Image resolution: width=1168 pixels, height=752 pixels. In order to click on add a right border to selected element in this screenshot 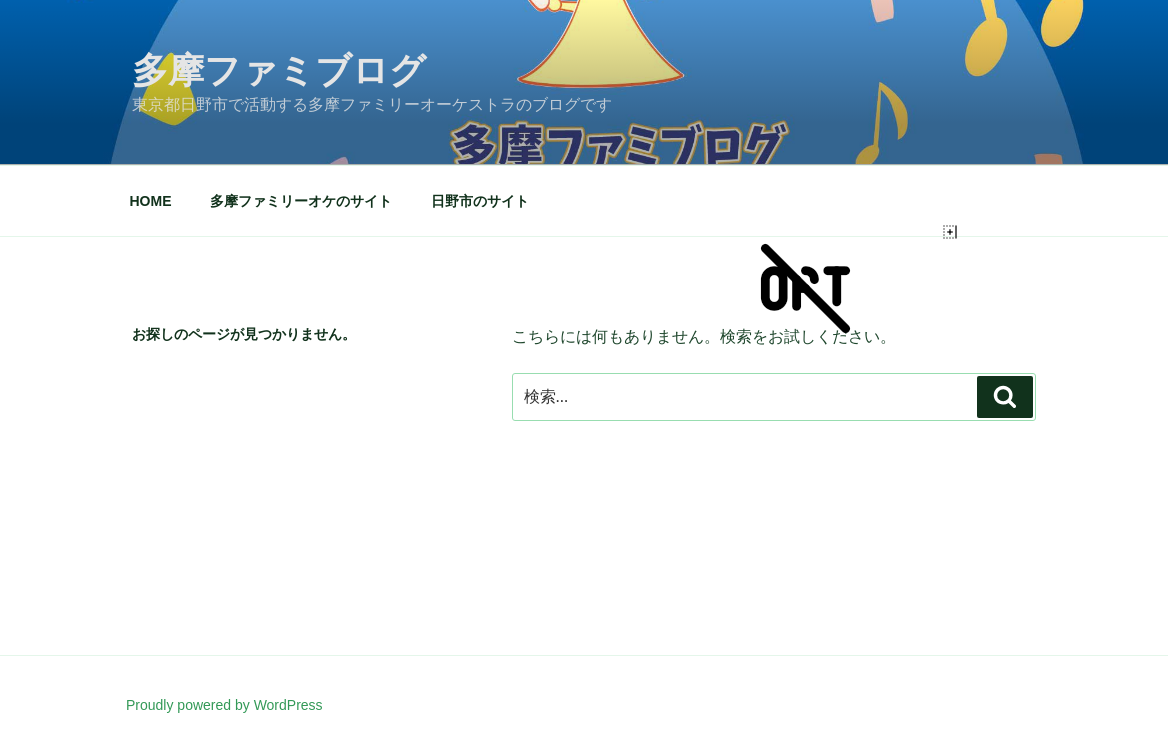, I will do `click(950, 232)`.